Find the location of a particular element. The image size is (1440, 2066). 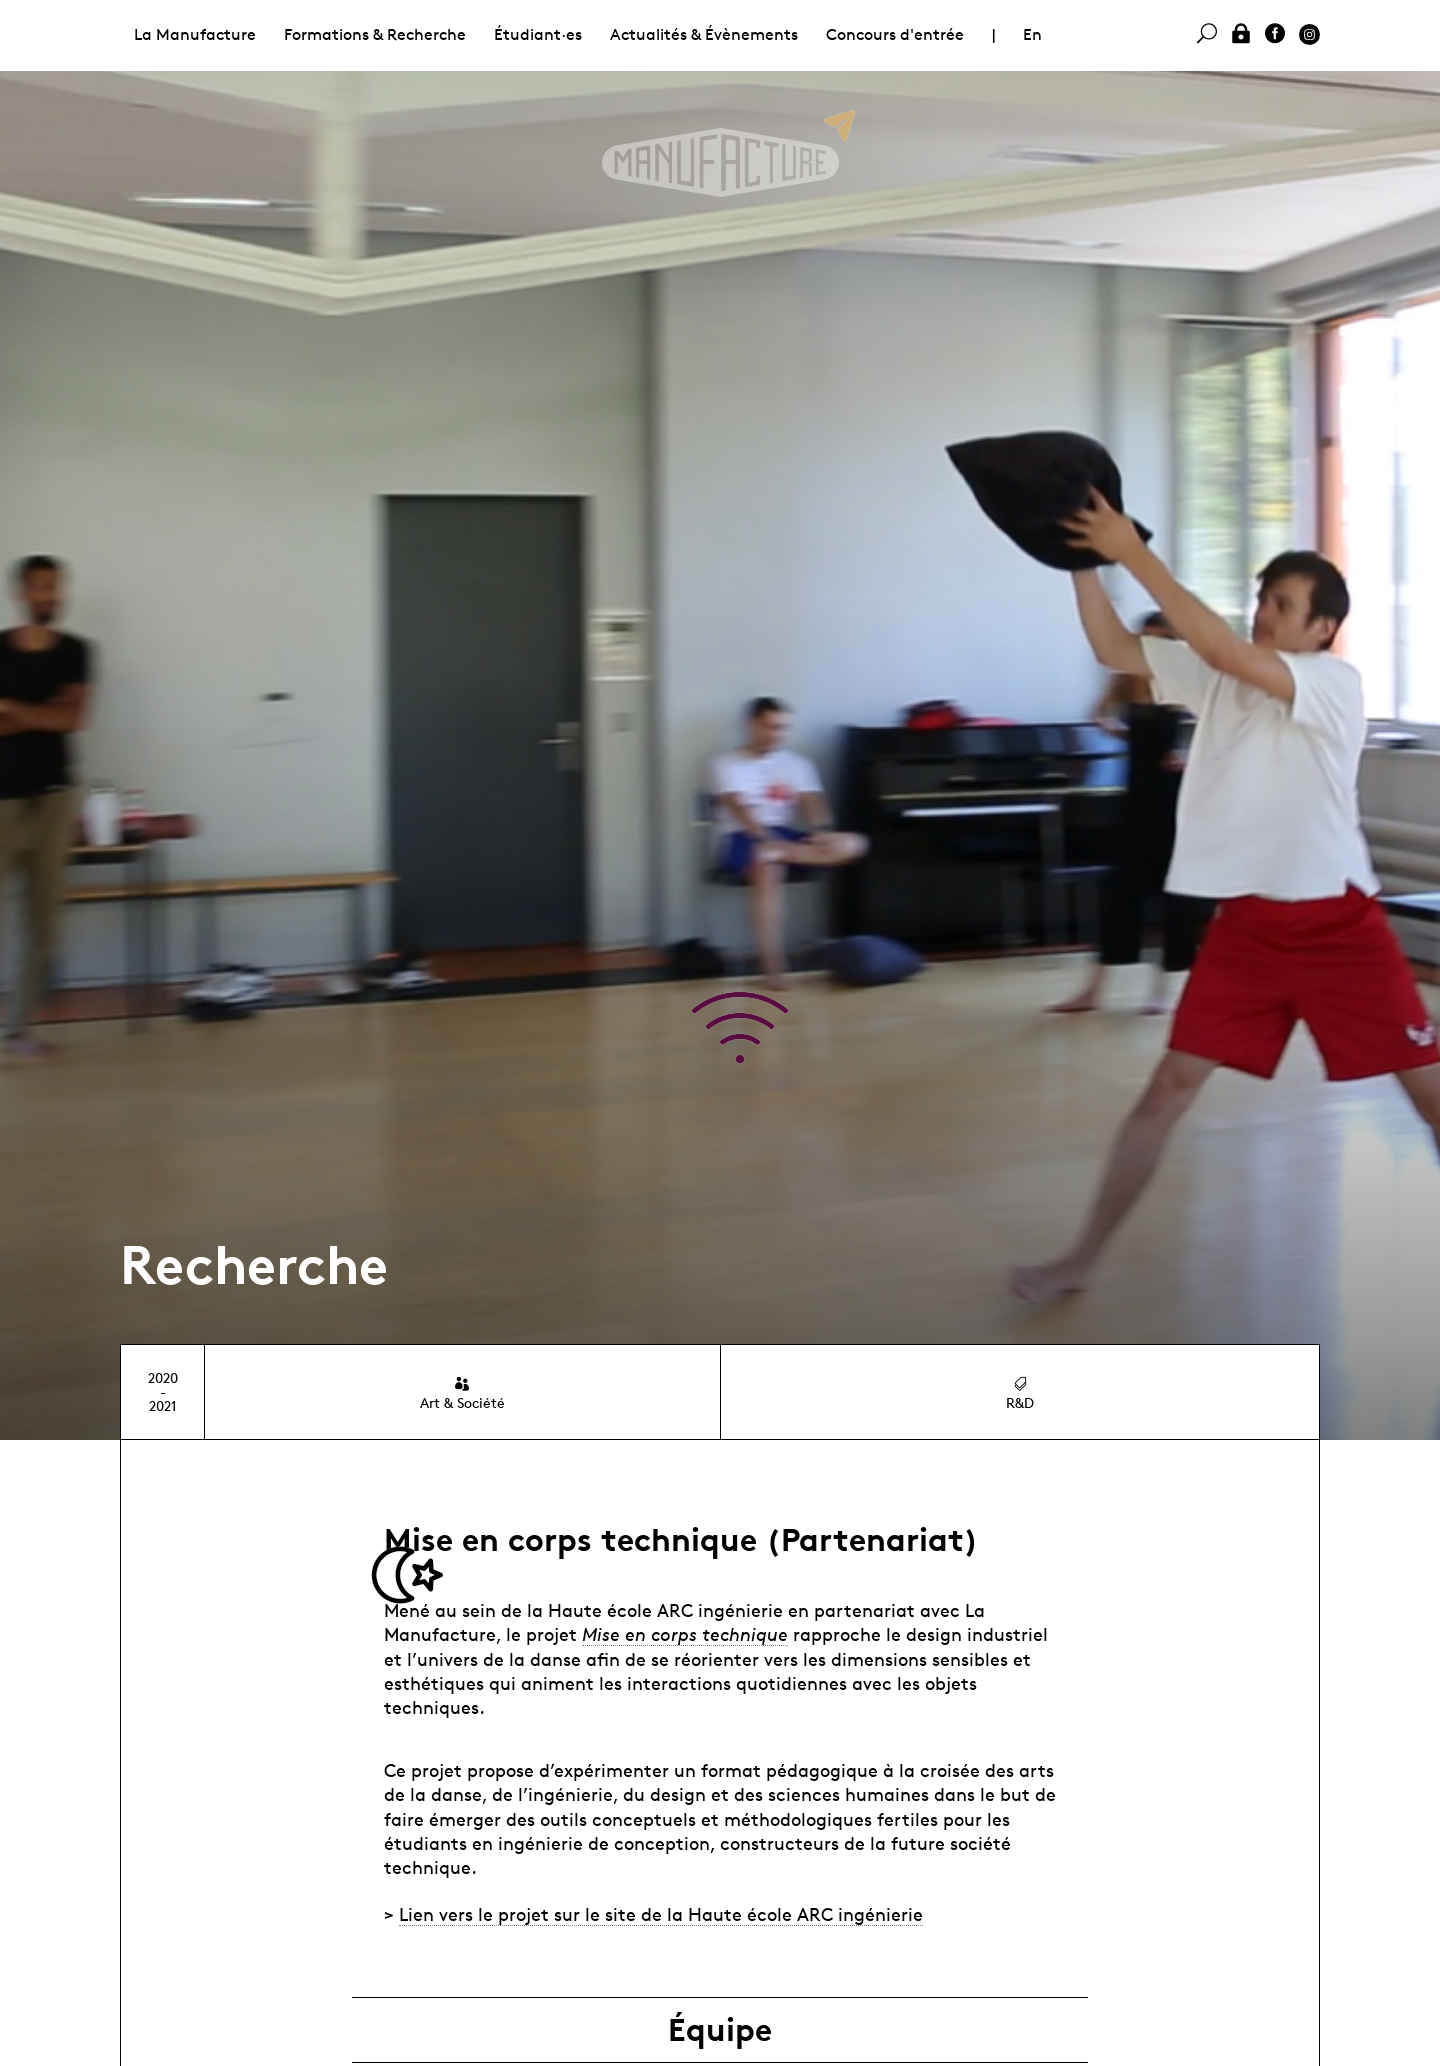

indicates Islamic religious content or features is located at coordinates (405, 1575).